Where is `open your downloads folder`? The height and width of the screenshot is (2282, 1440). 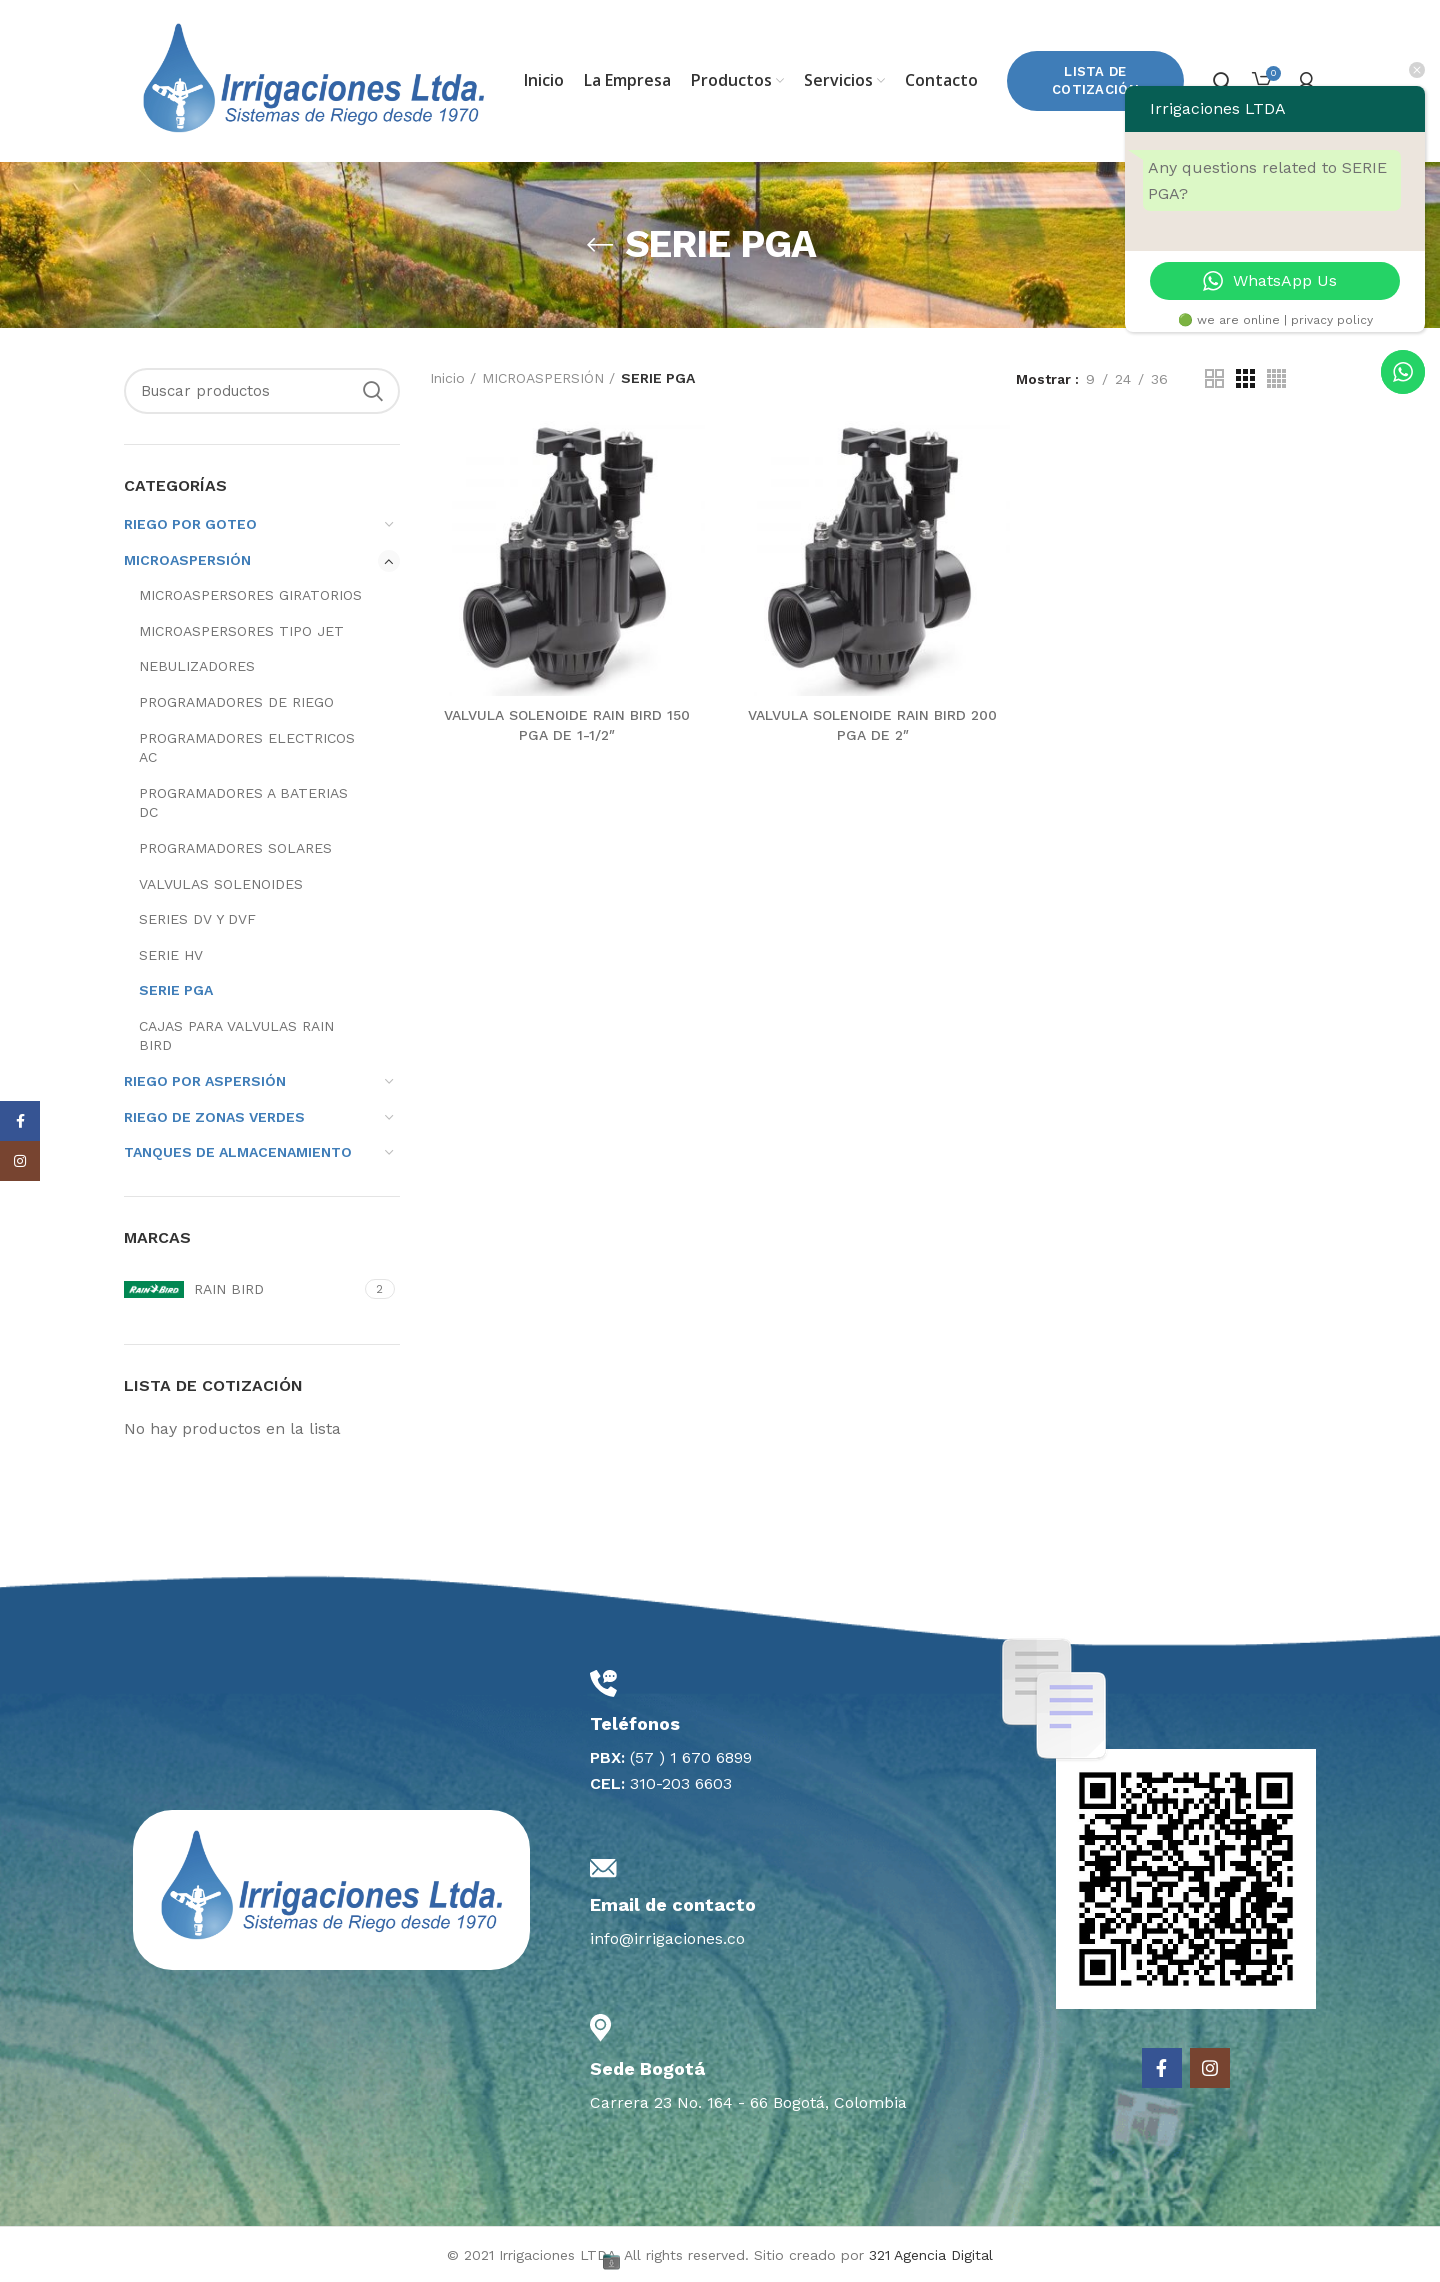
open your downloads folder is located at coordinates (611, 2261).